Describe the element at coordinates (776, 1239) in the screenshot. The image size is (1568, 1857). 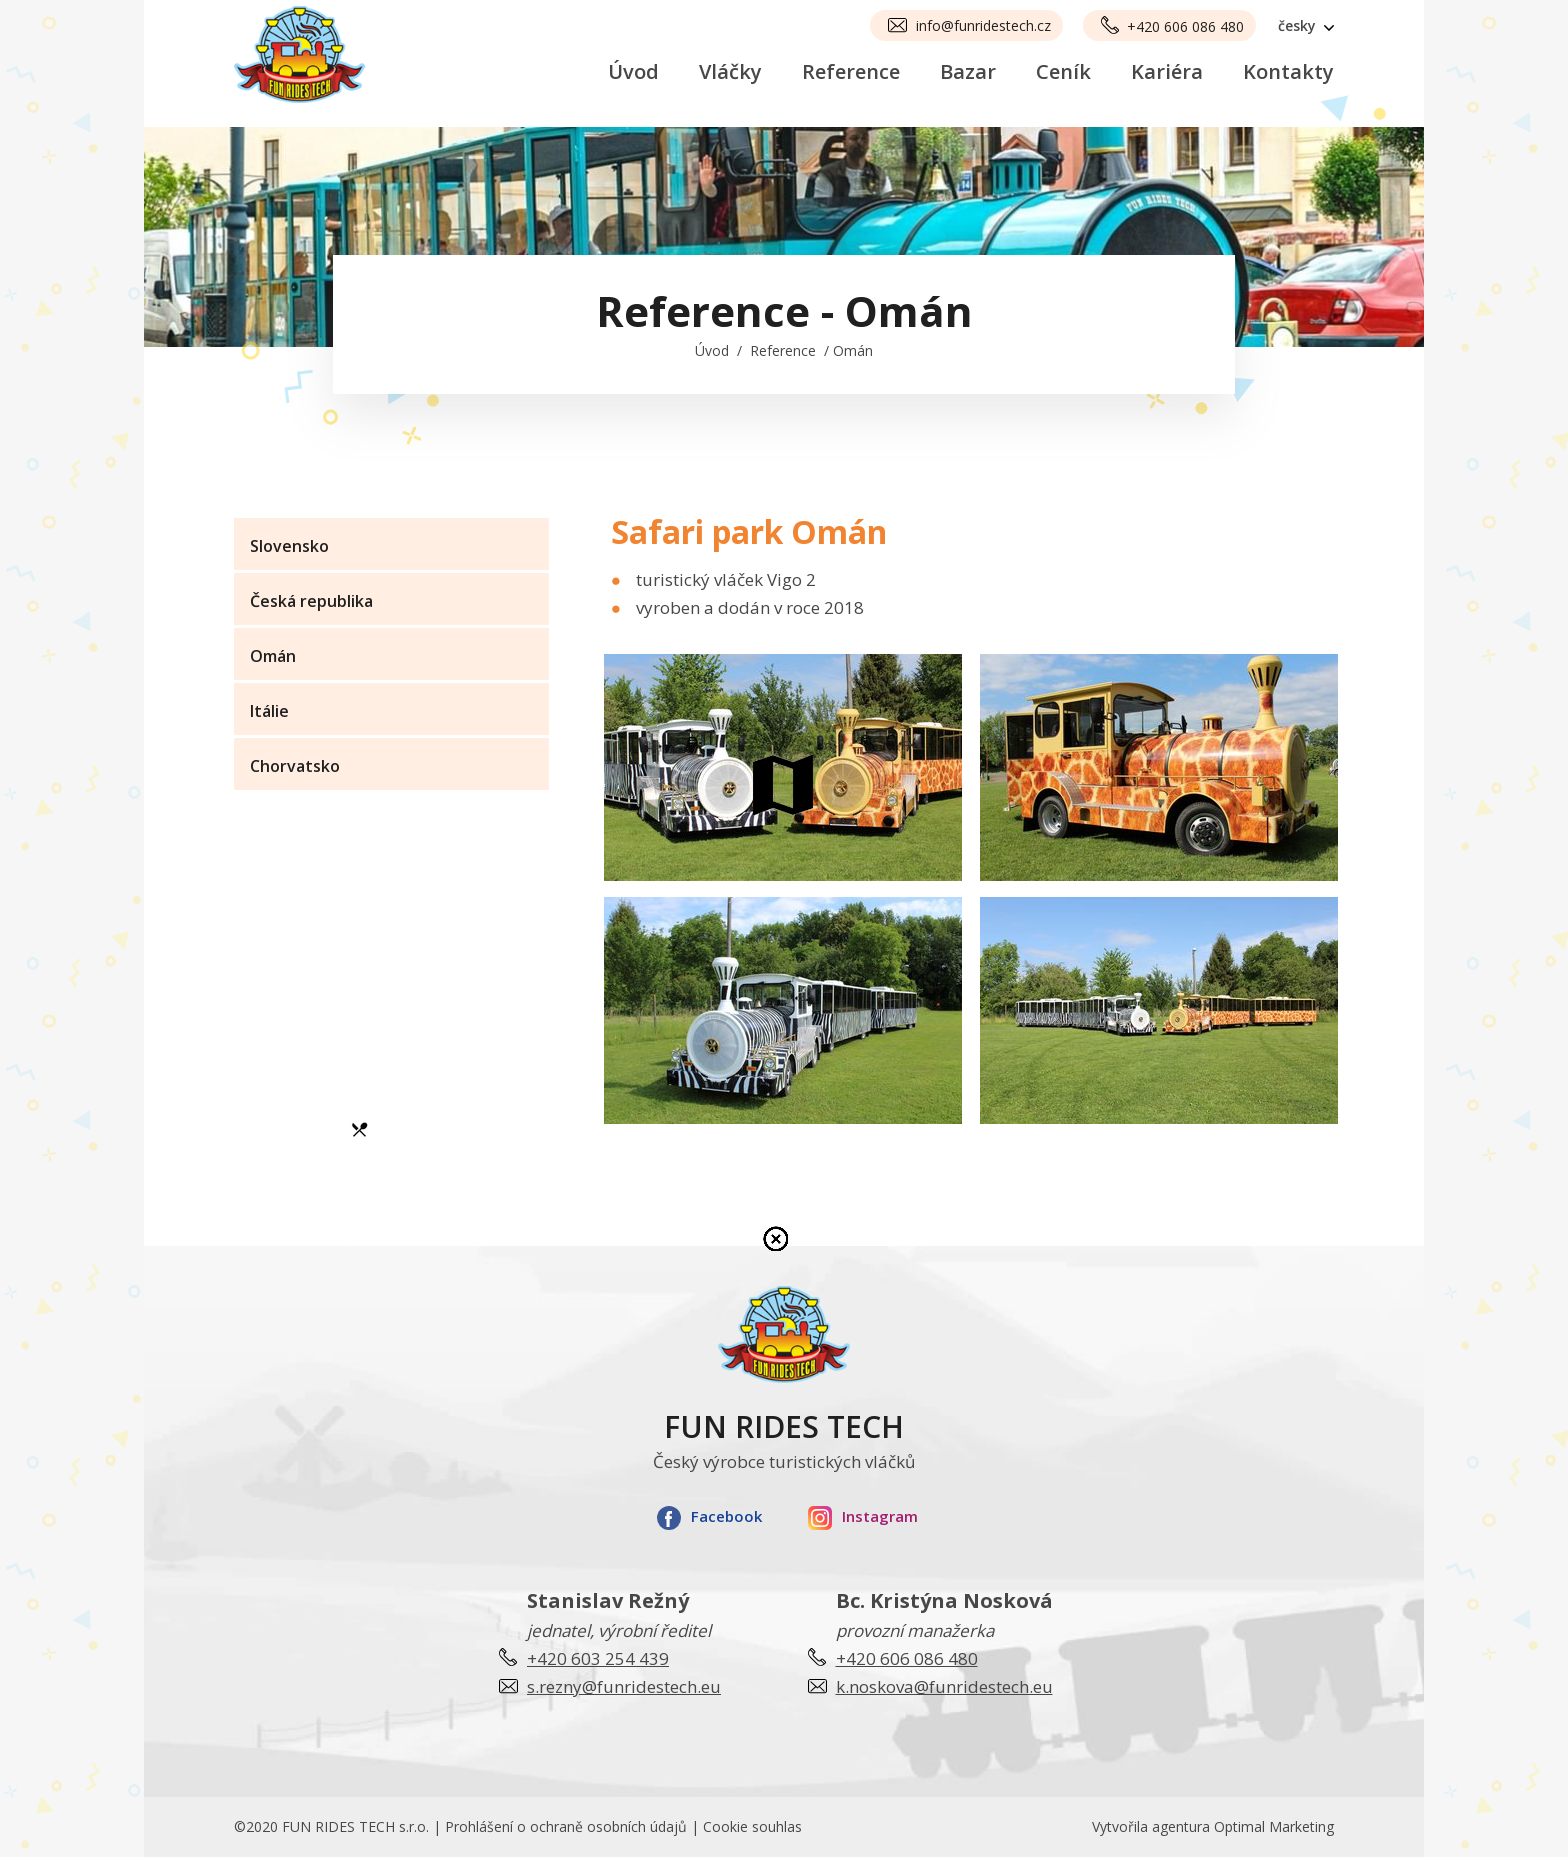
I see `close or dismiss a dialog` at that location.